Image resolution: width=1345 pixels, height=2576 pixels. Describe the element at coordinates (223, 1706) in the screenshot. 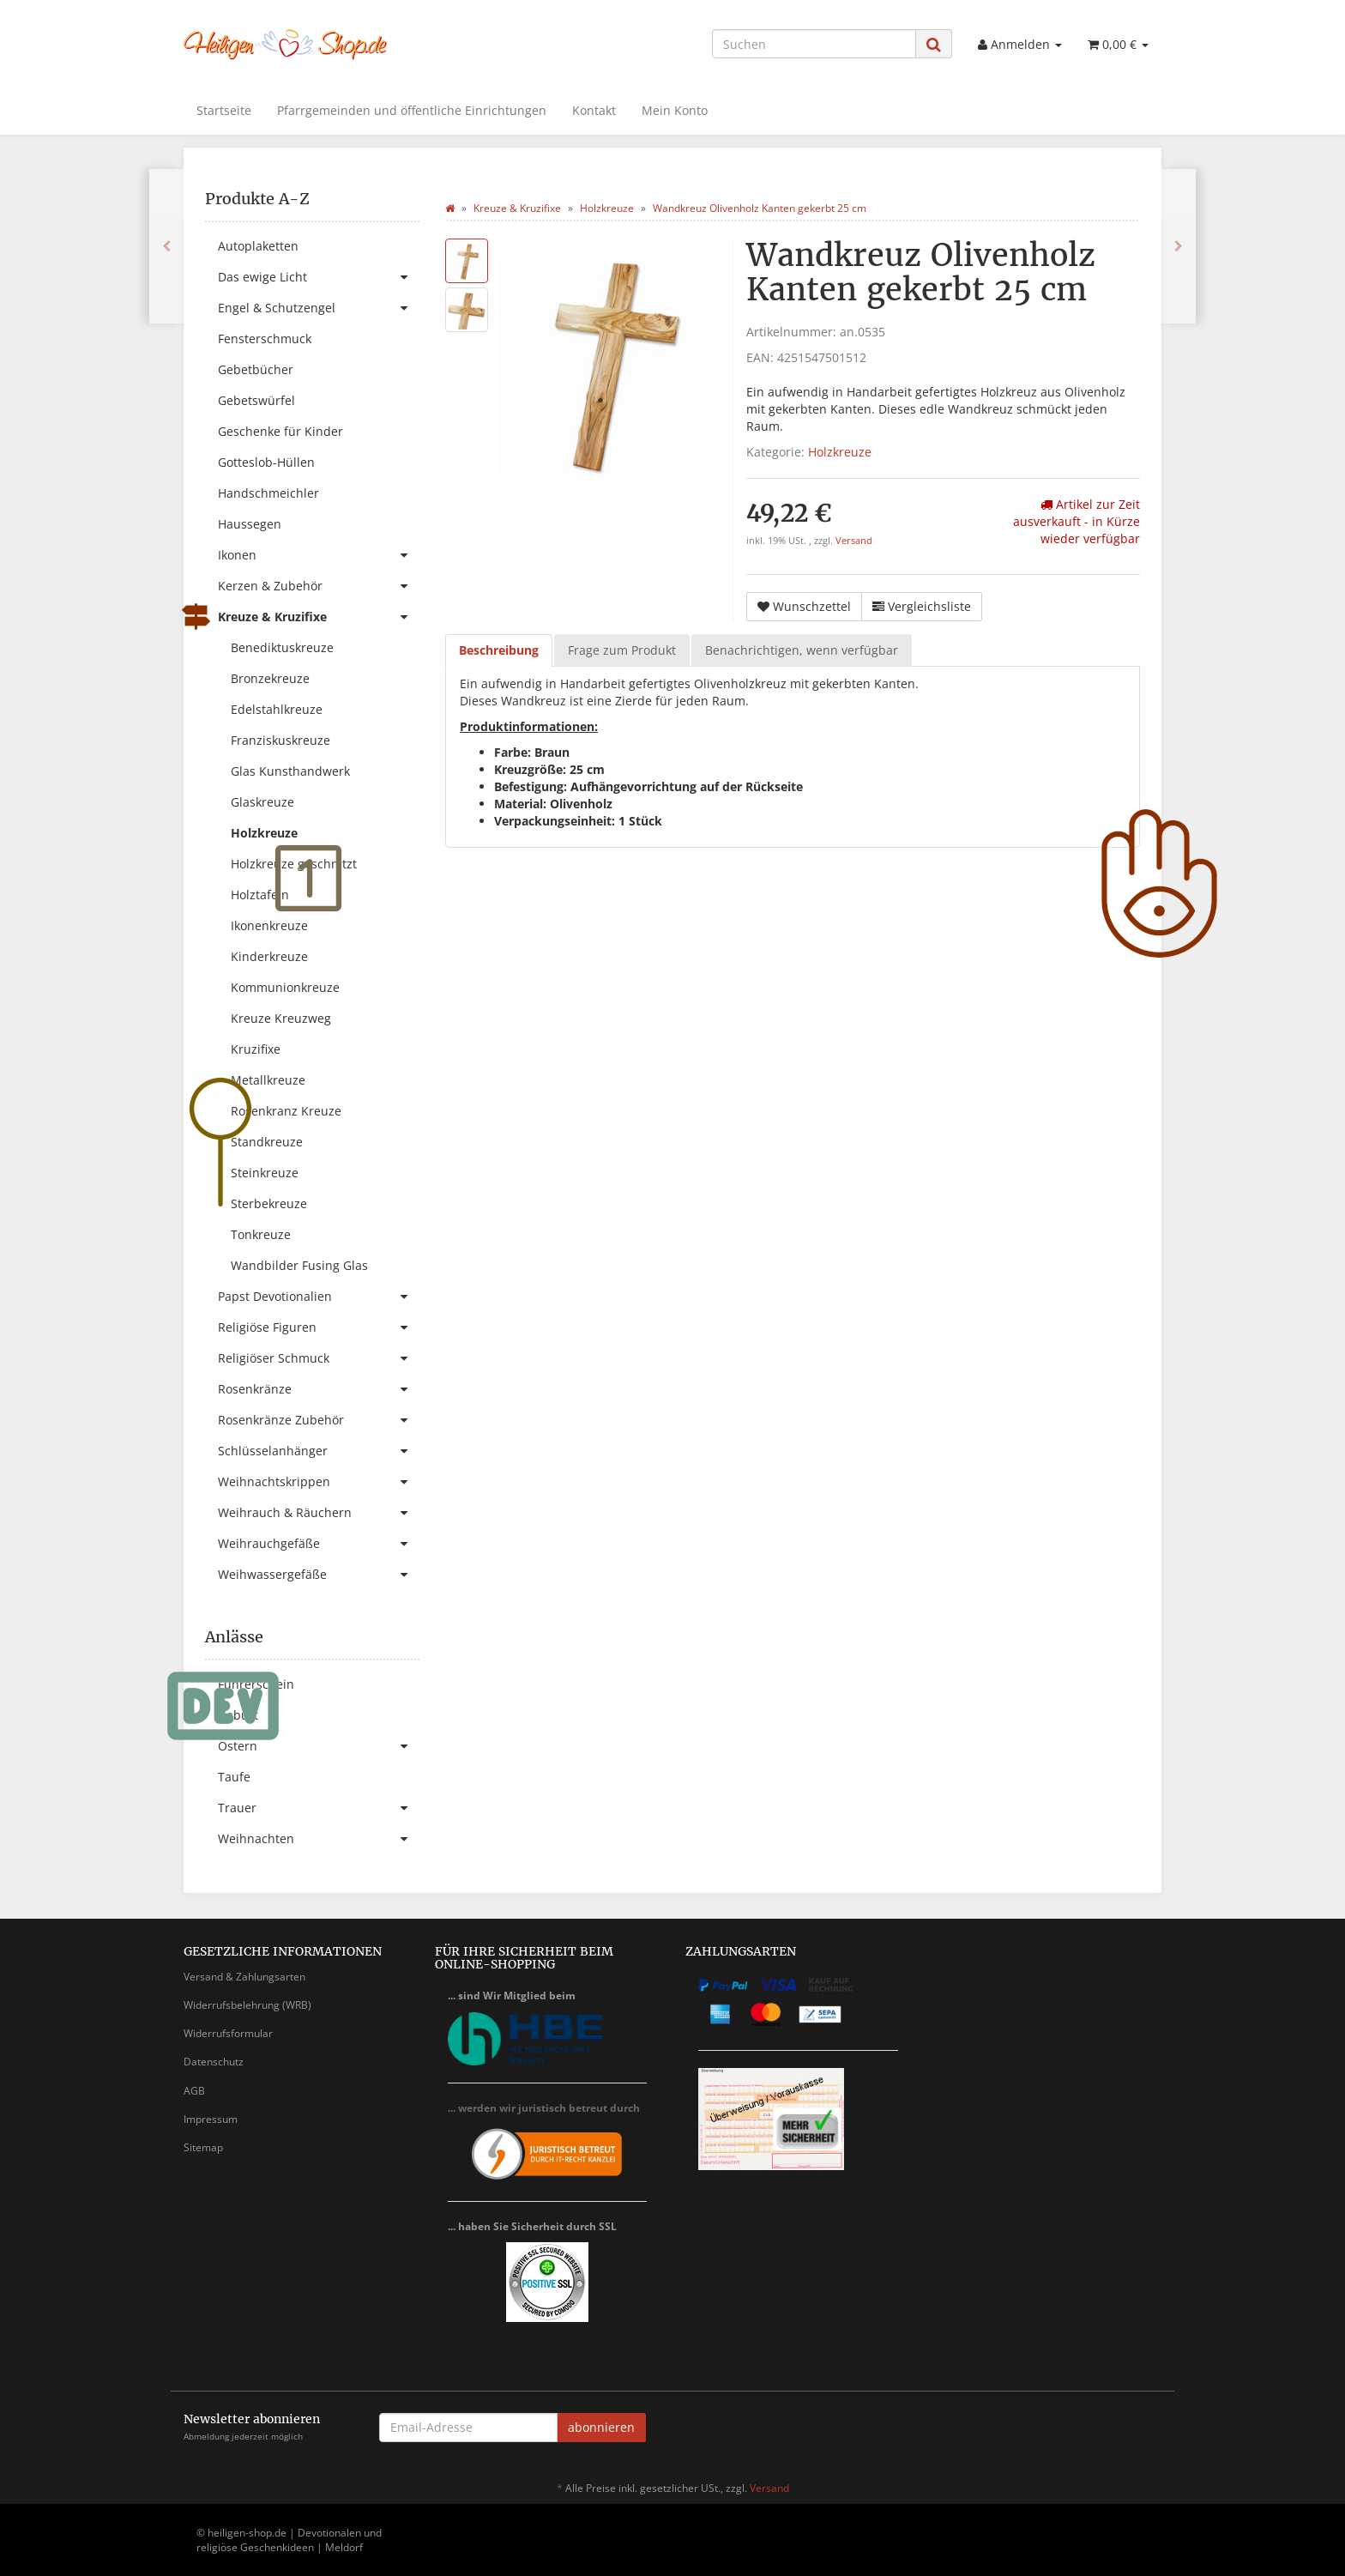

I see `link to dev.to profile or account` at that location.